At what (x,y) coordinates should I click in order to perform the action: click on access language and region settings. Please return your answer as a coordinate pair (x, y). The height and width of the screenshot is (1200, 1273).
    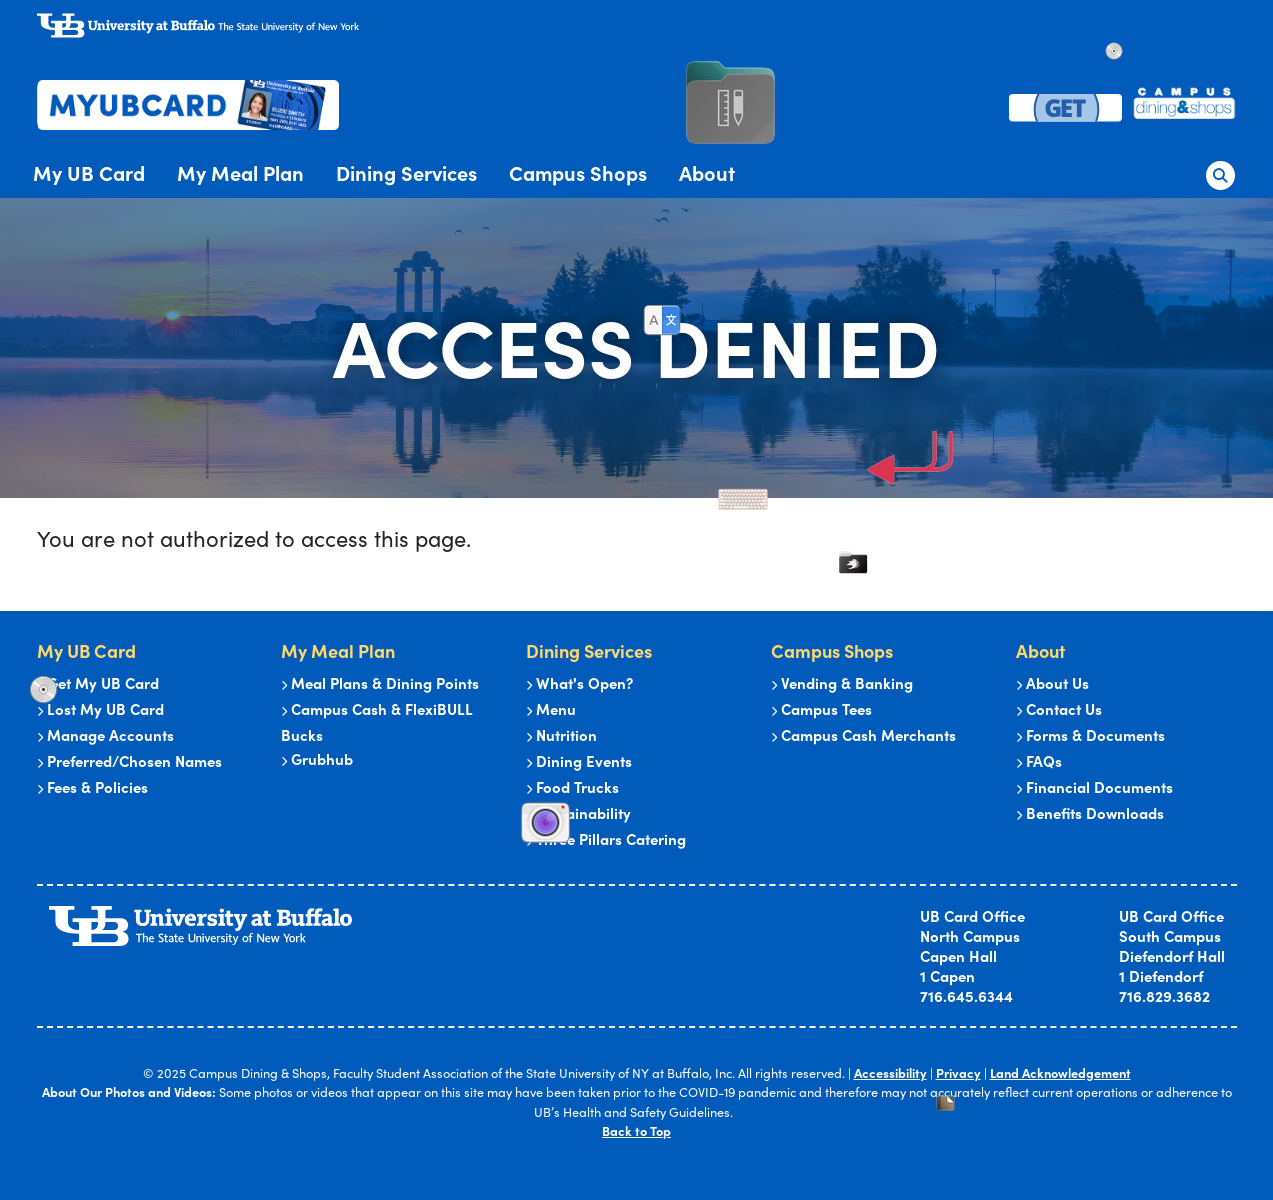
    Looking at the image, I should click on (662, 320).